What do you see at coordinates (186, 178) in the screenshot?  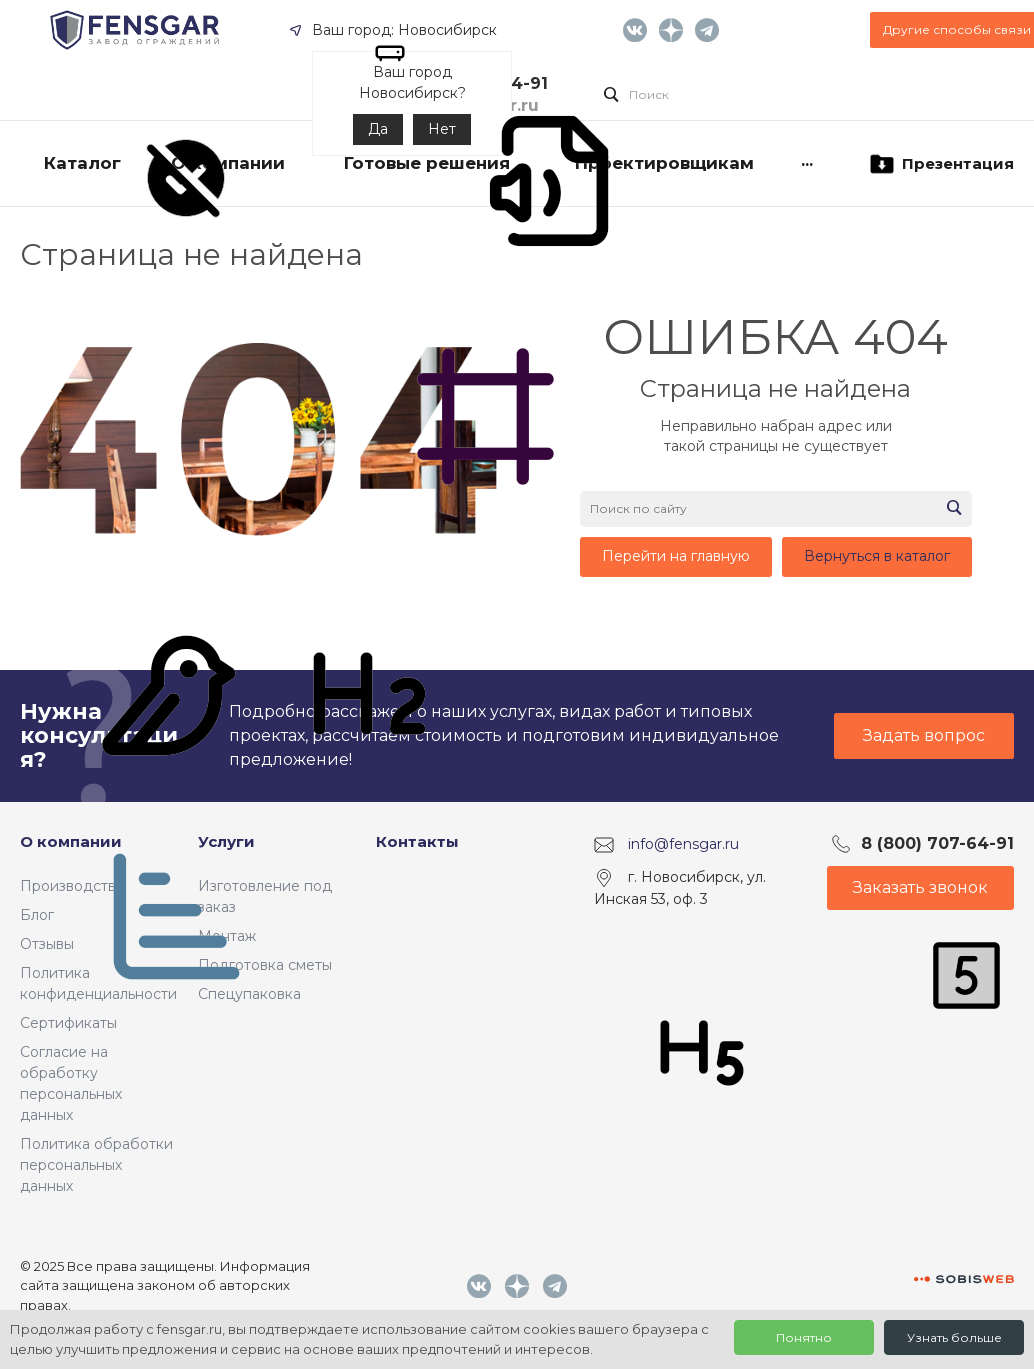 I see `indicates content is unpublished or hidden from public view` at bounding box center [186, 178].